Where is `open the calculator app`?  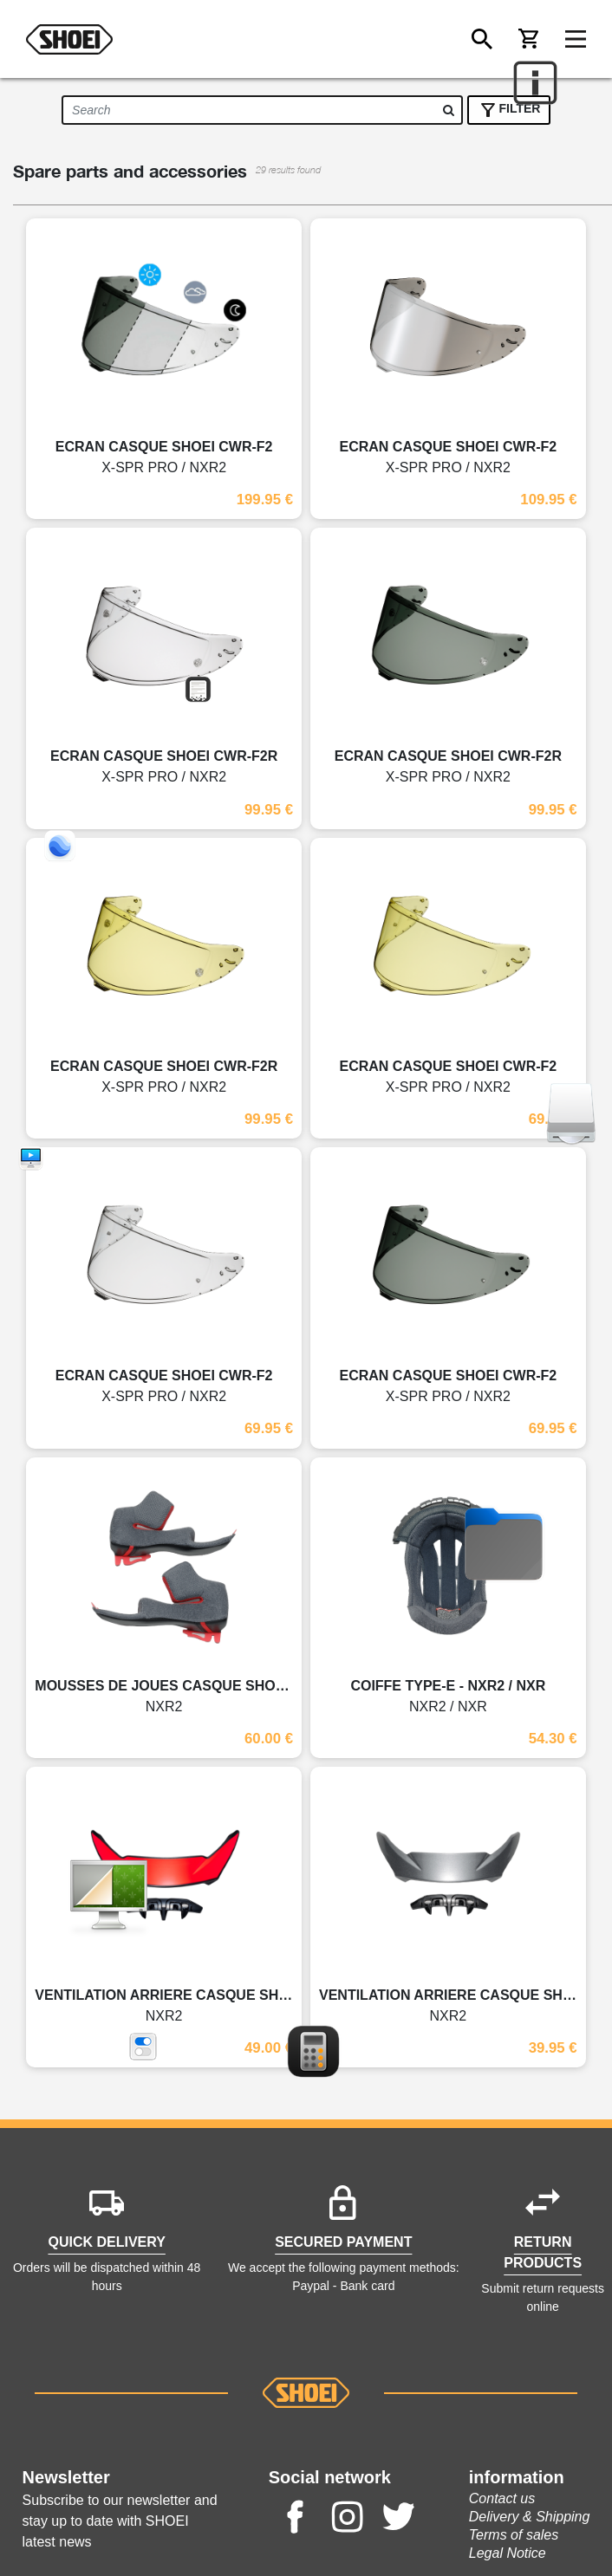
open the calculator app is located at coordinates (313, 2051).